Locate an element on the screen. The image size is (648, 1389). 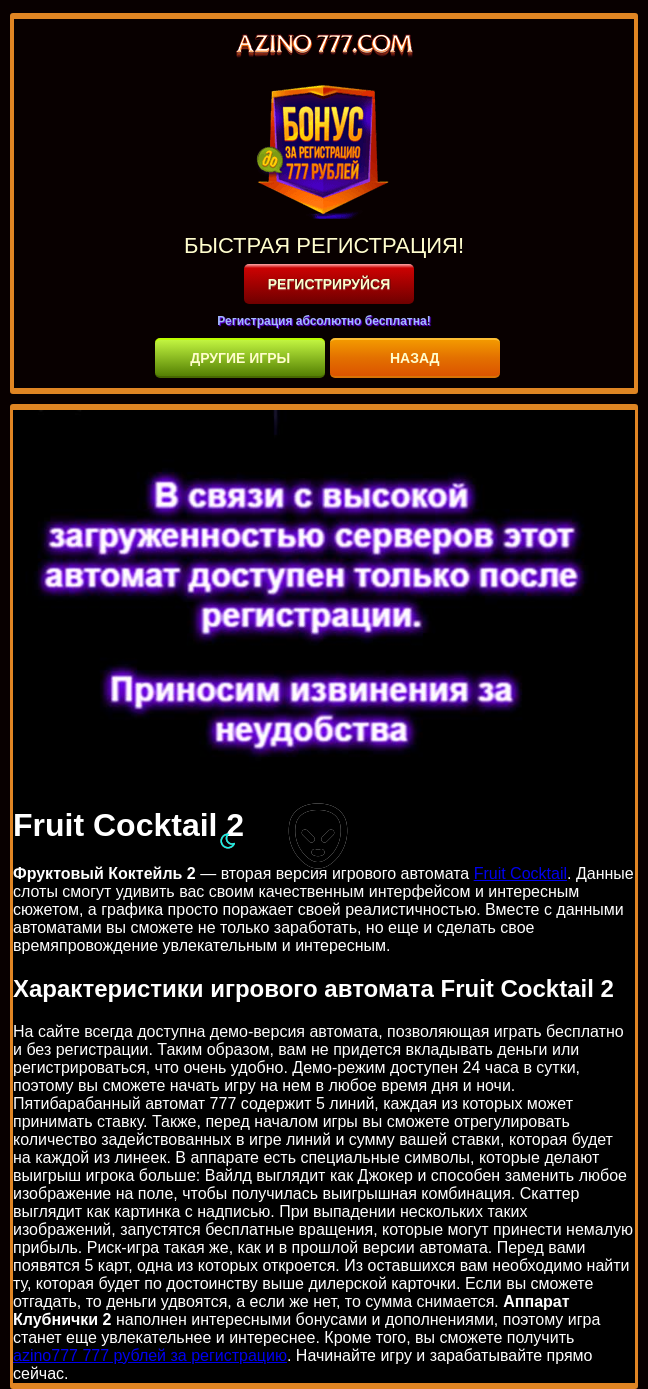
toggle dark mode is located at coordinates (228, 841).